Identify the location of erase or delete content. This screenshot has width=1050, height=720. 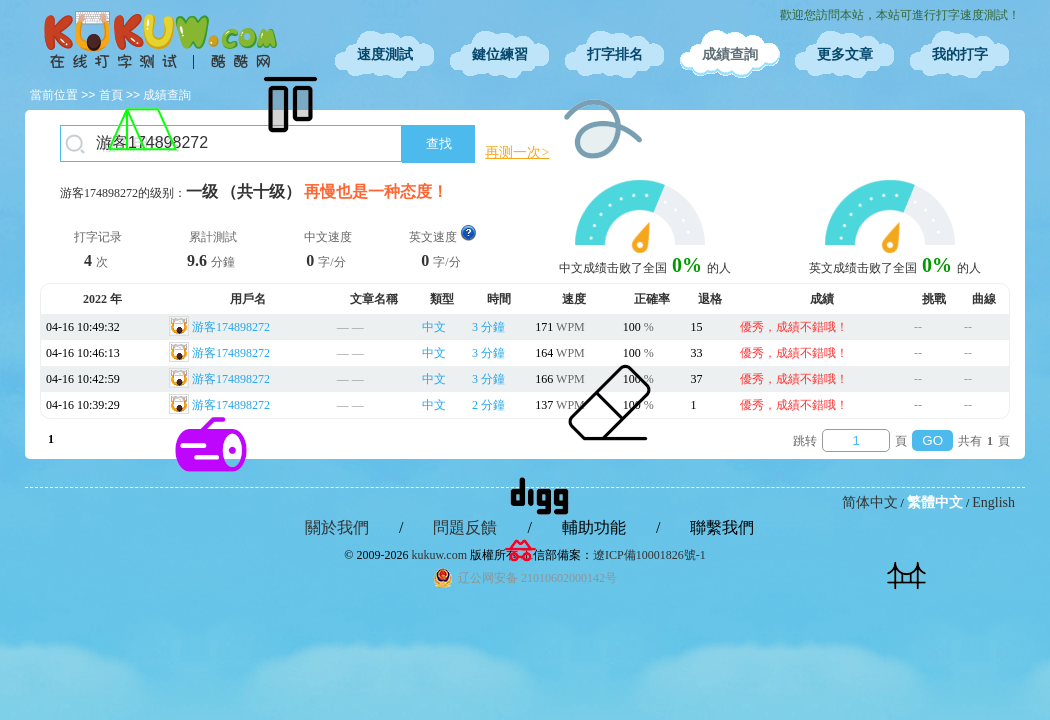
(609, 402).